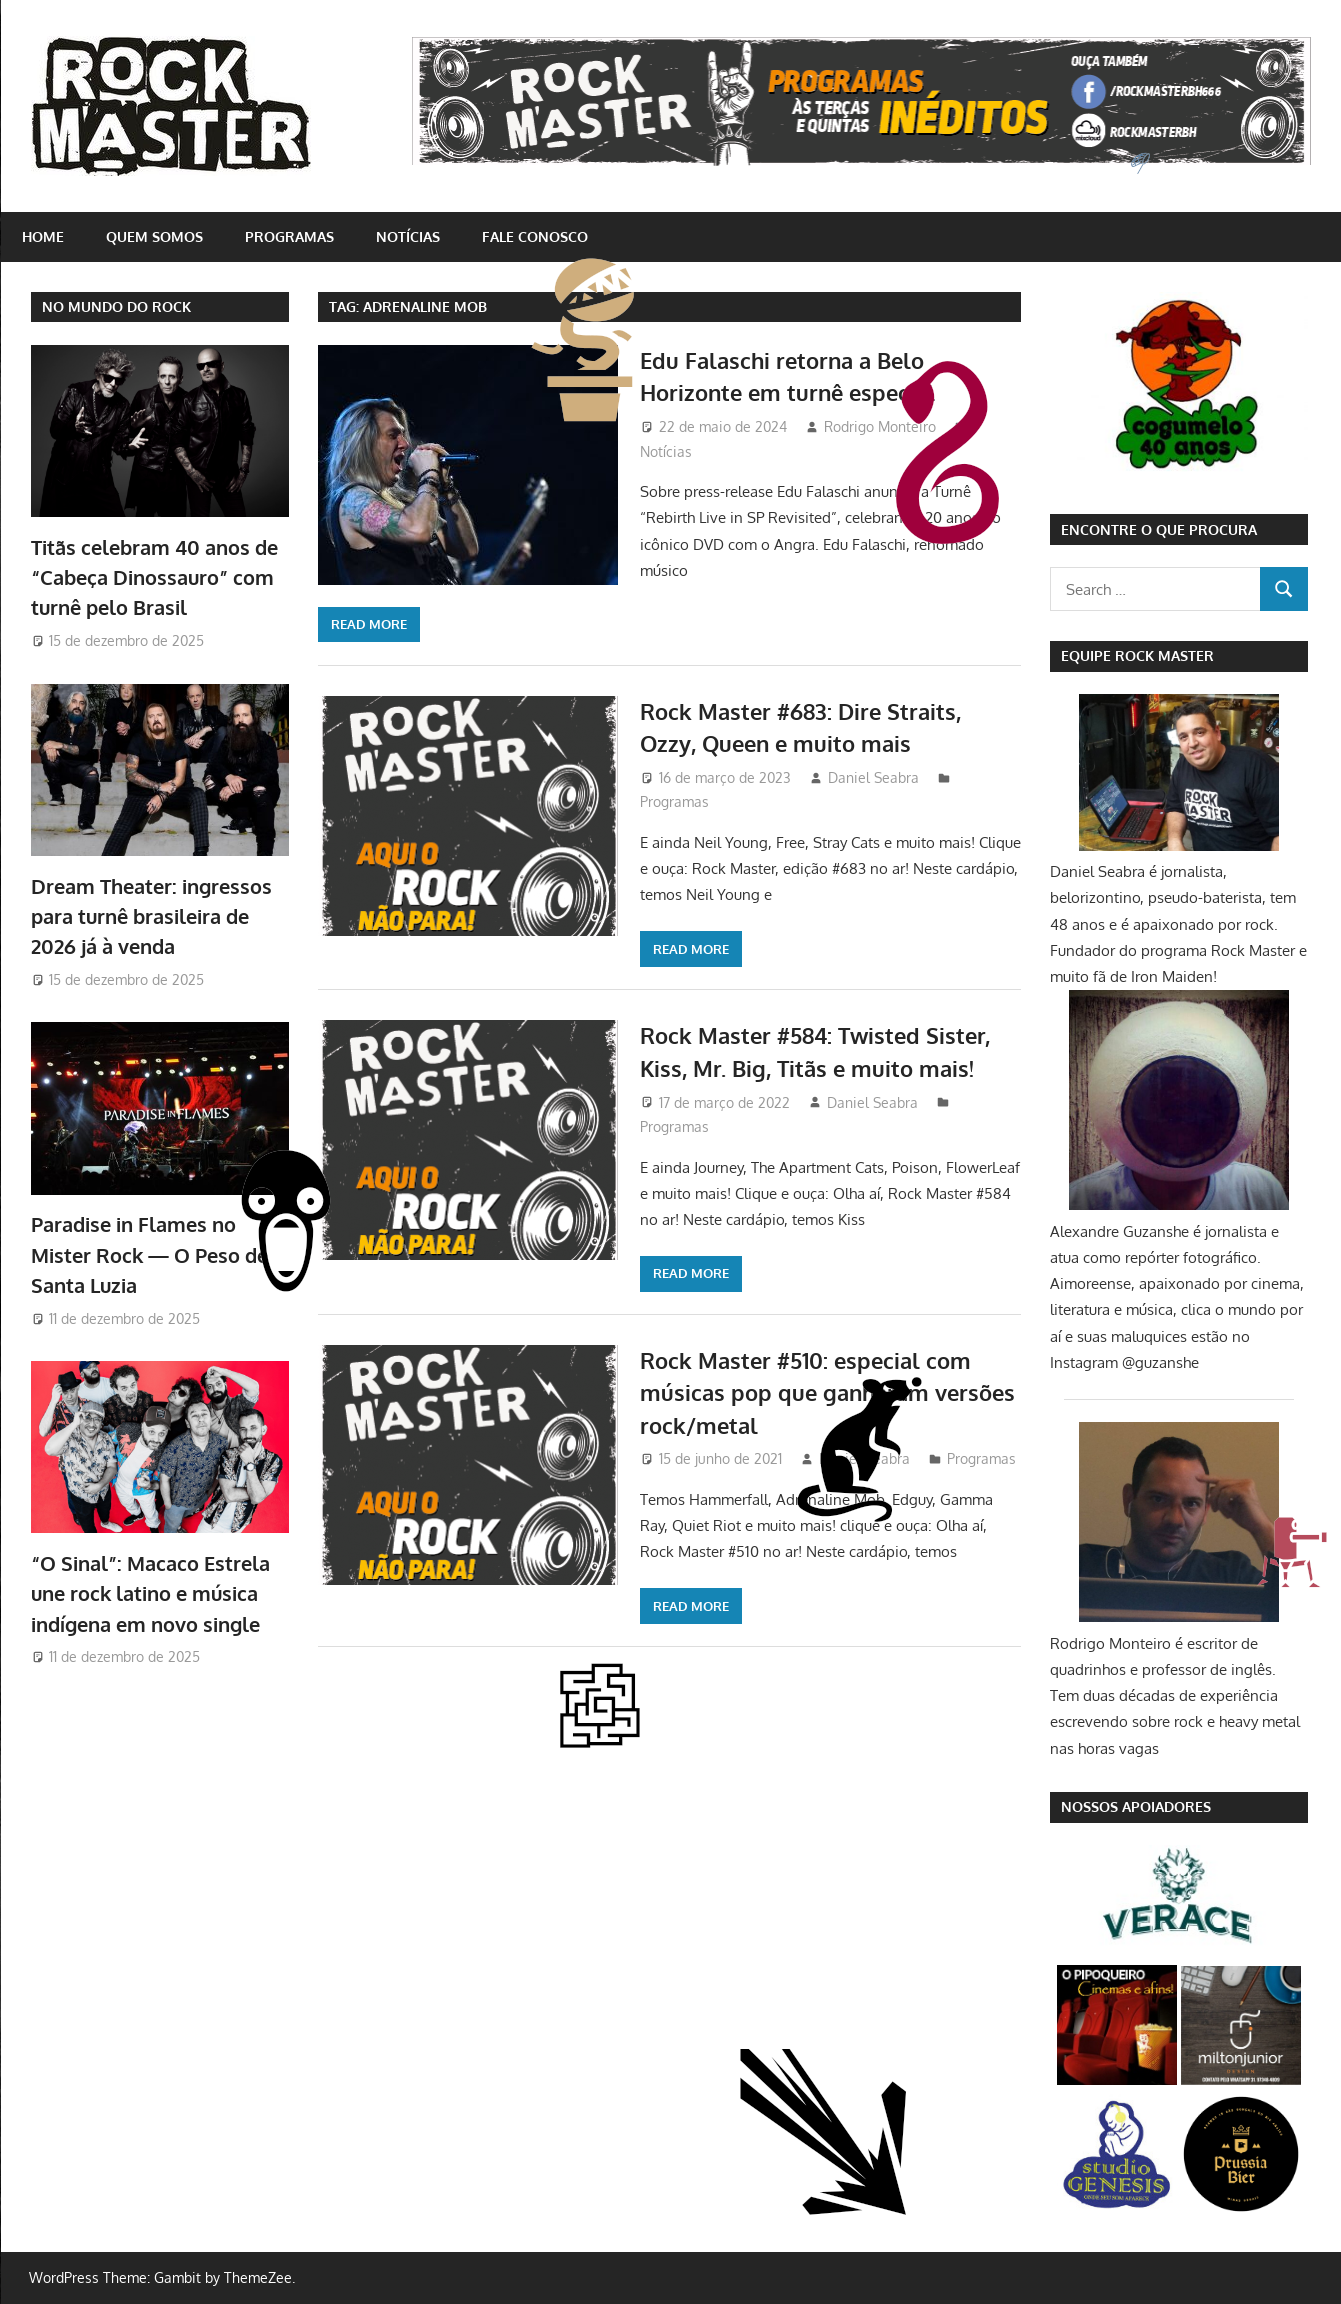 This screenshot has width=1341, height=2304. What do you see at coordinates (1140, 163) in the screenshot?
I see `catch bugs or insects in a game` at bounding box center [1140, 163].